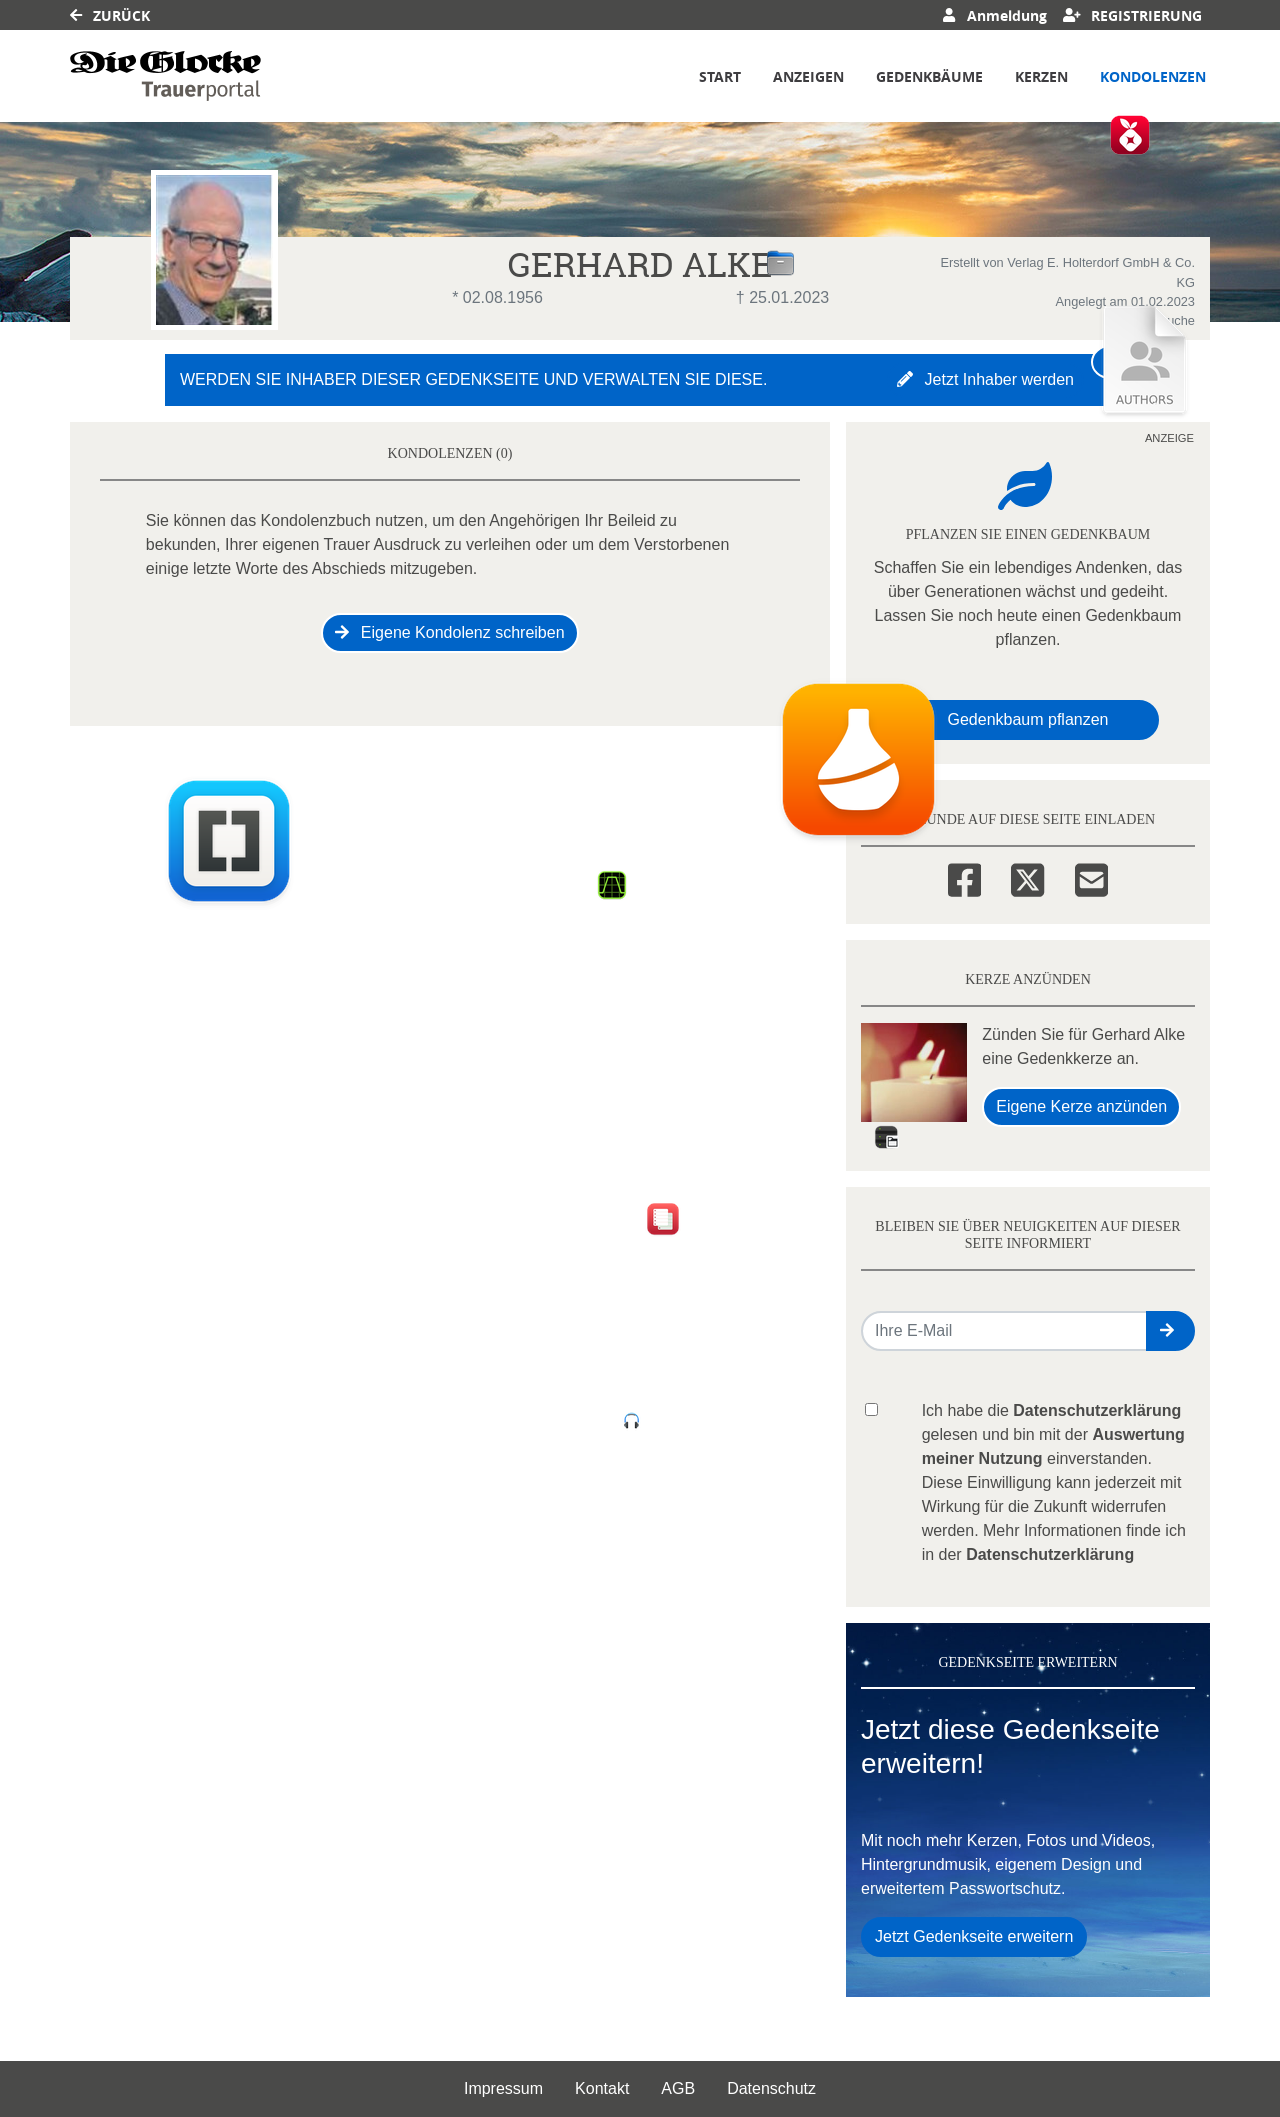 This screenshot has width=1280, height=2117. I want to click on open gtkwave waveform viewer application, so click(612, 885).